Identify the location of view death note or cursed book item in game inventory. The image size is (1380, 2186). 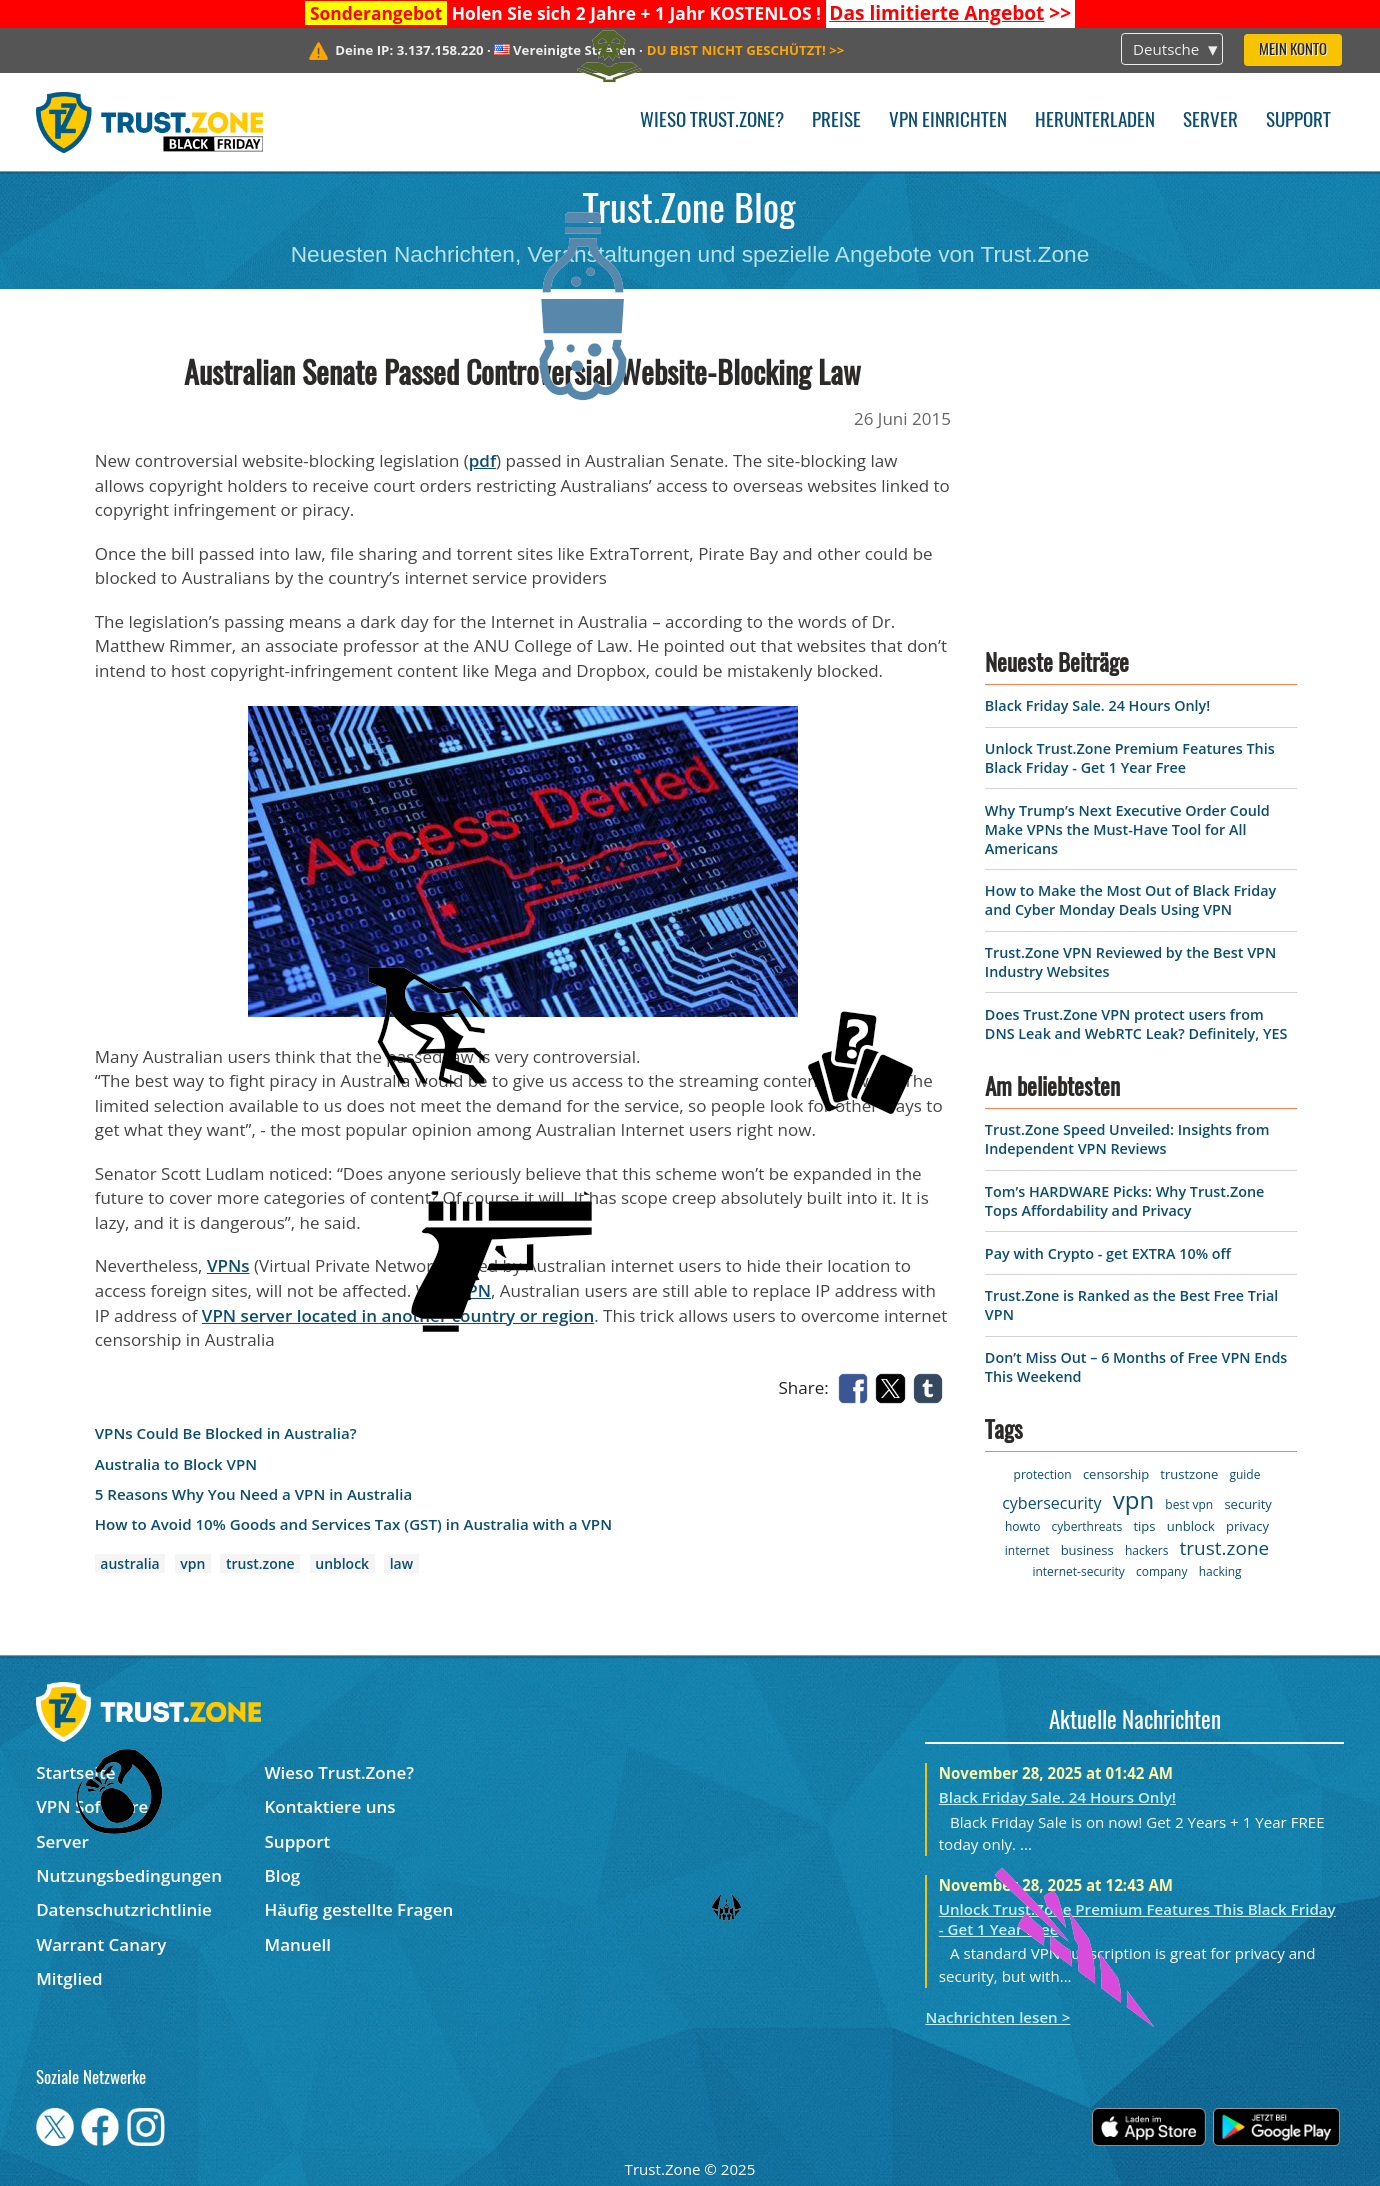
(609, 58).